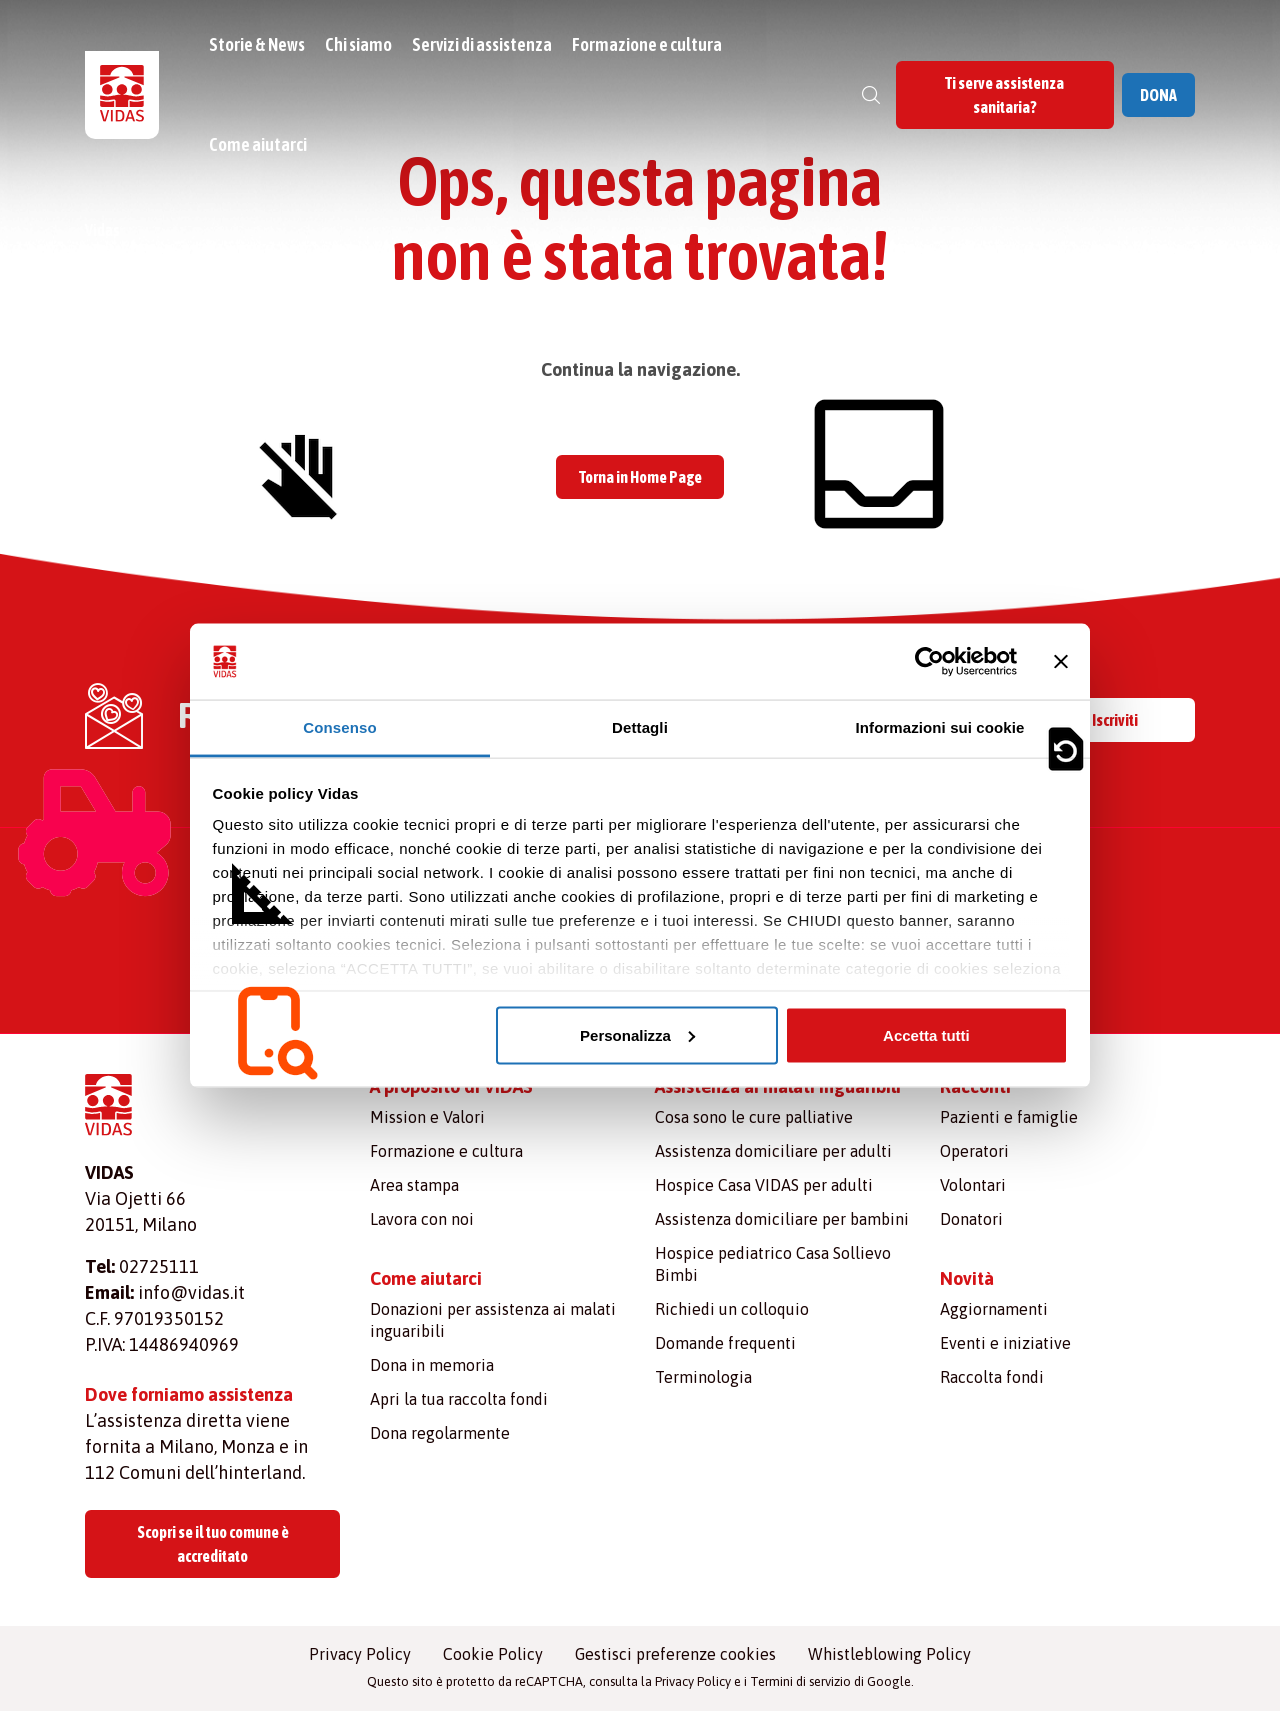 Image resolution: width=1280 pixels, height=1711 pixels. Describe the element at coordinates (1066, 749) in the screenshot. I see `restore a previous version of a document` at that location.